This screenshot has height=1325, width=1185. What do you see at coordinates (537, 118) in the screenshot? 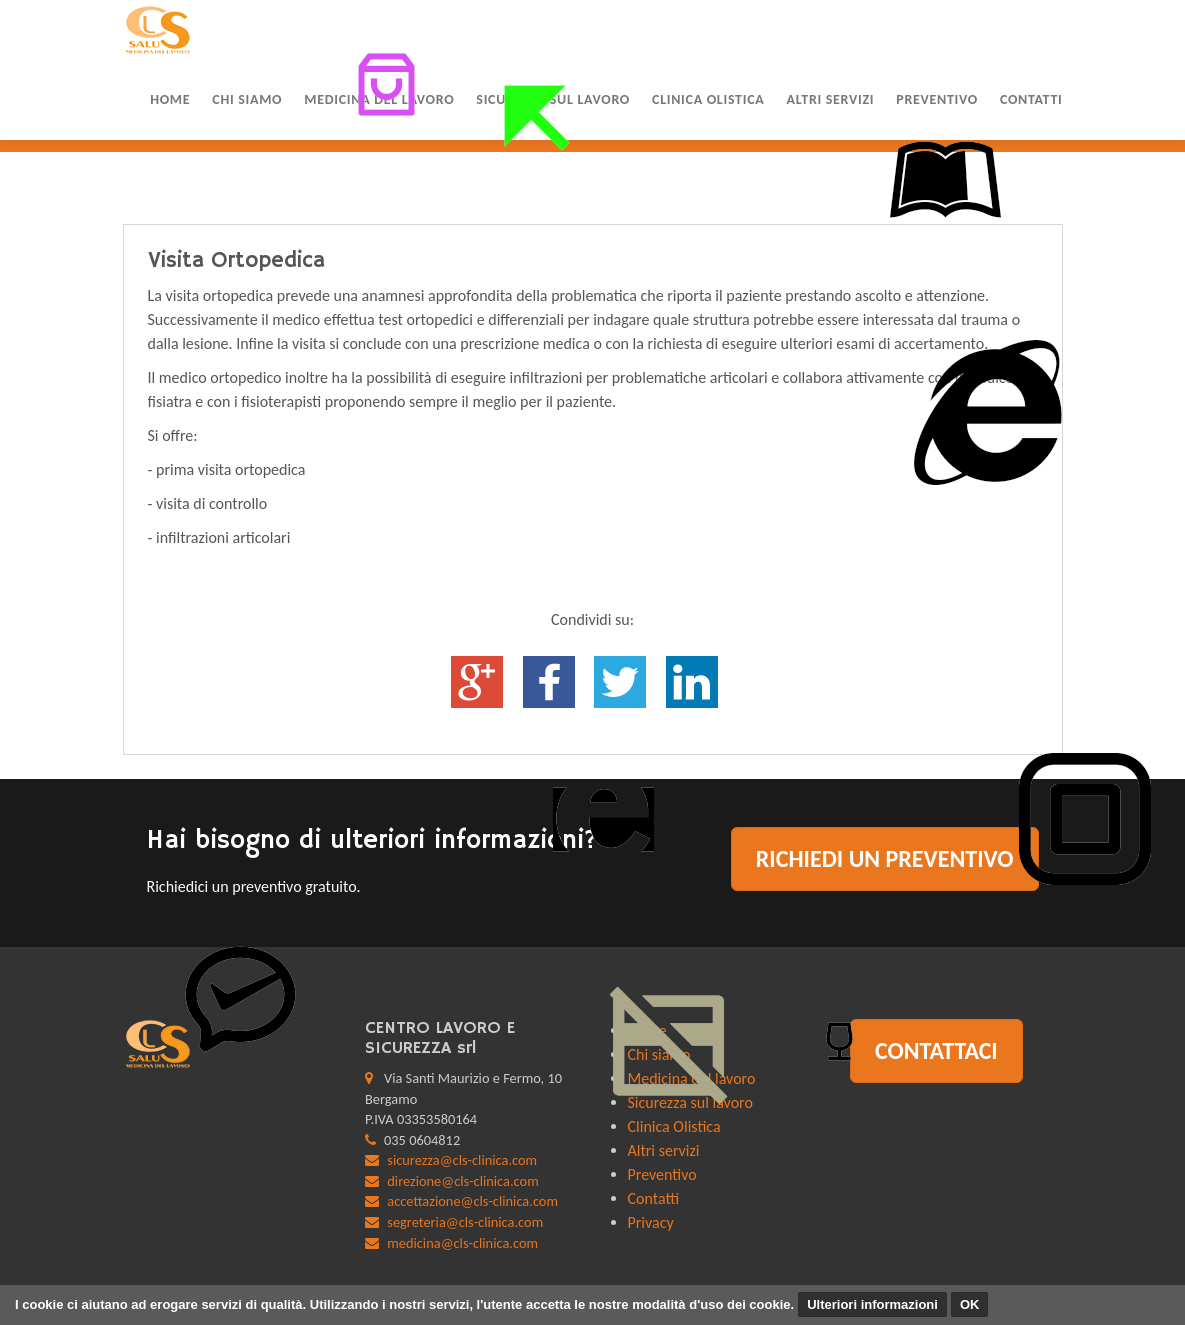
I see `navigate back and up in hierarchy` at bounding box center [537, 118].